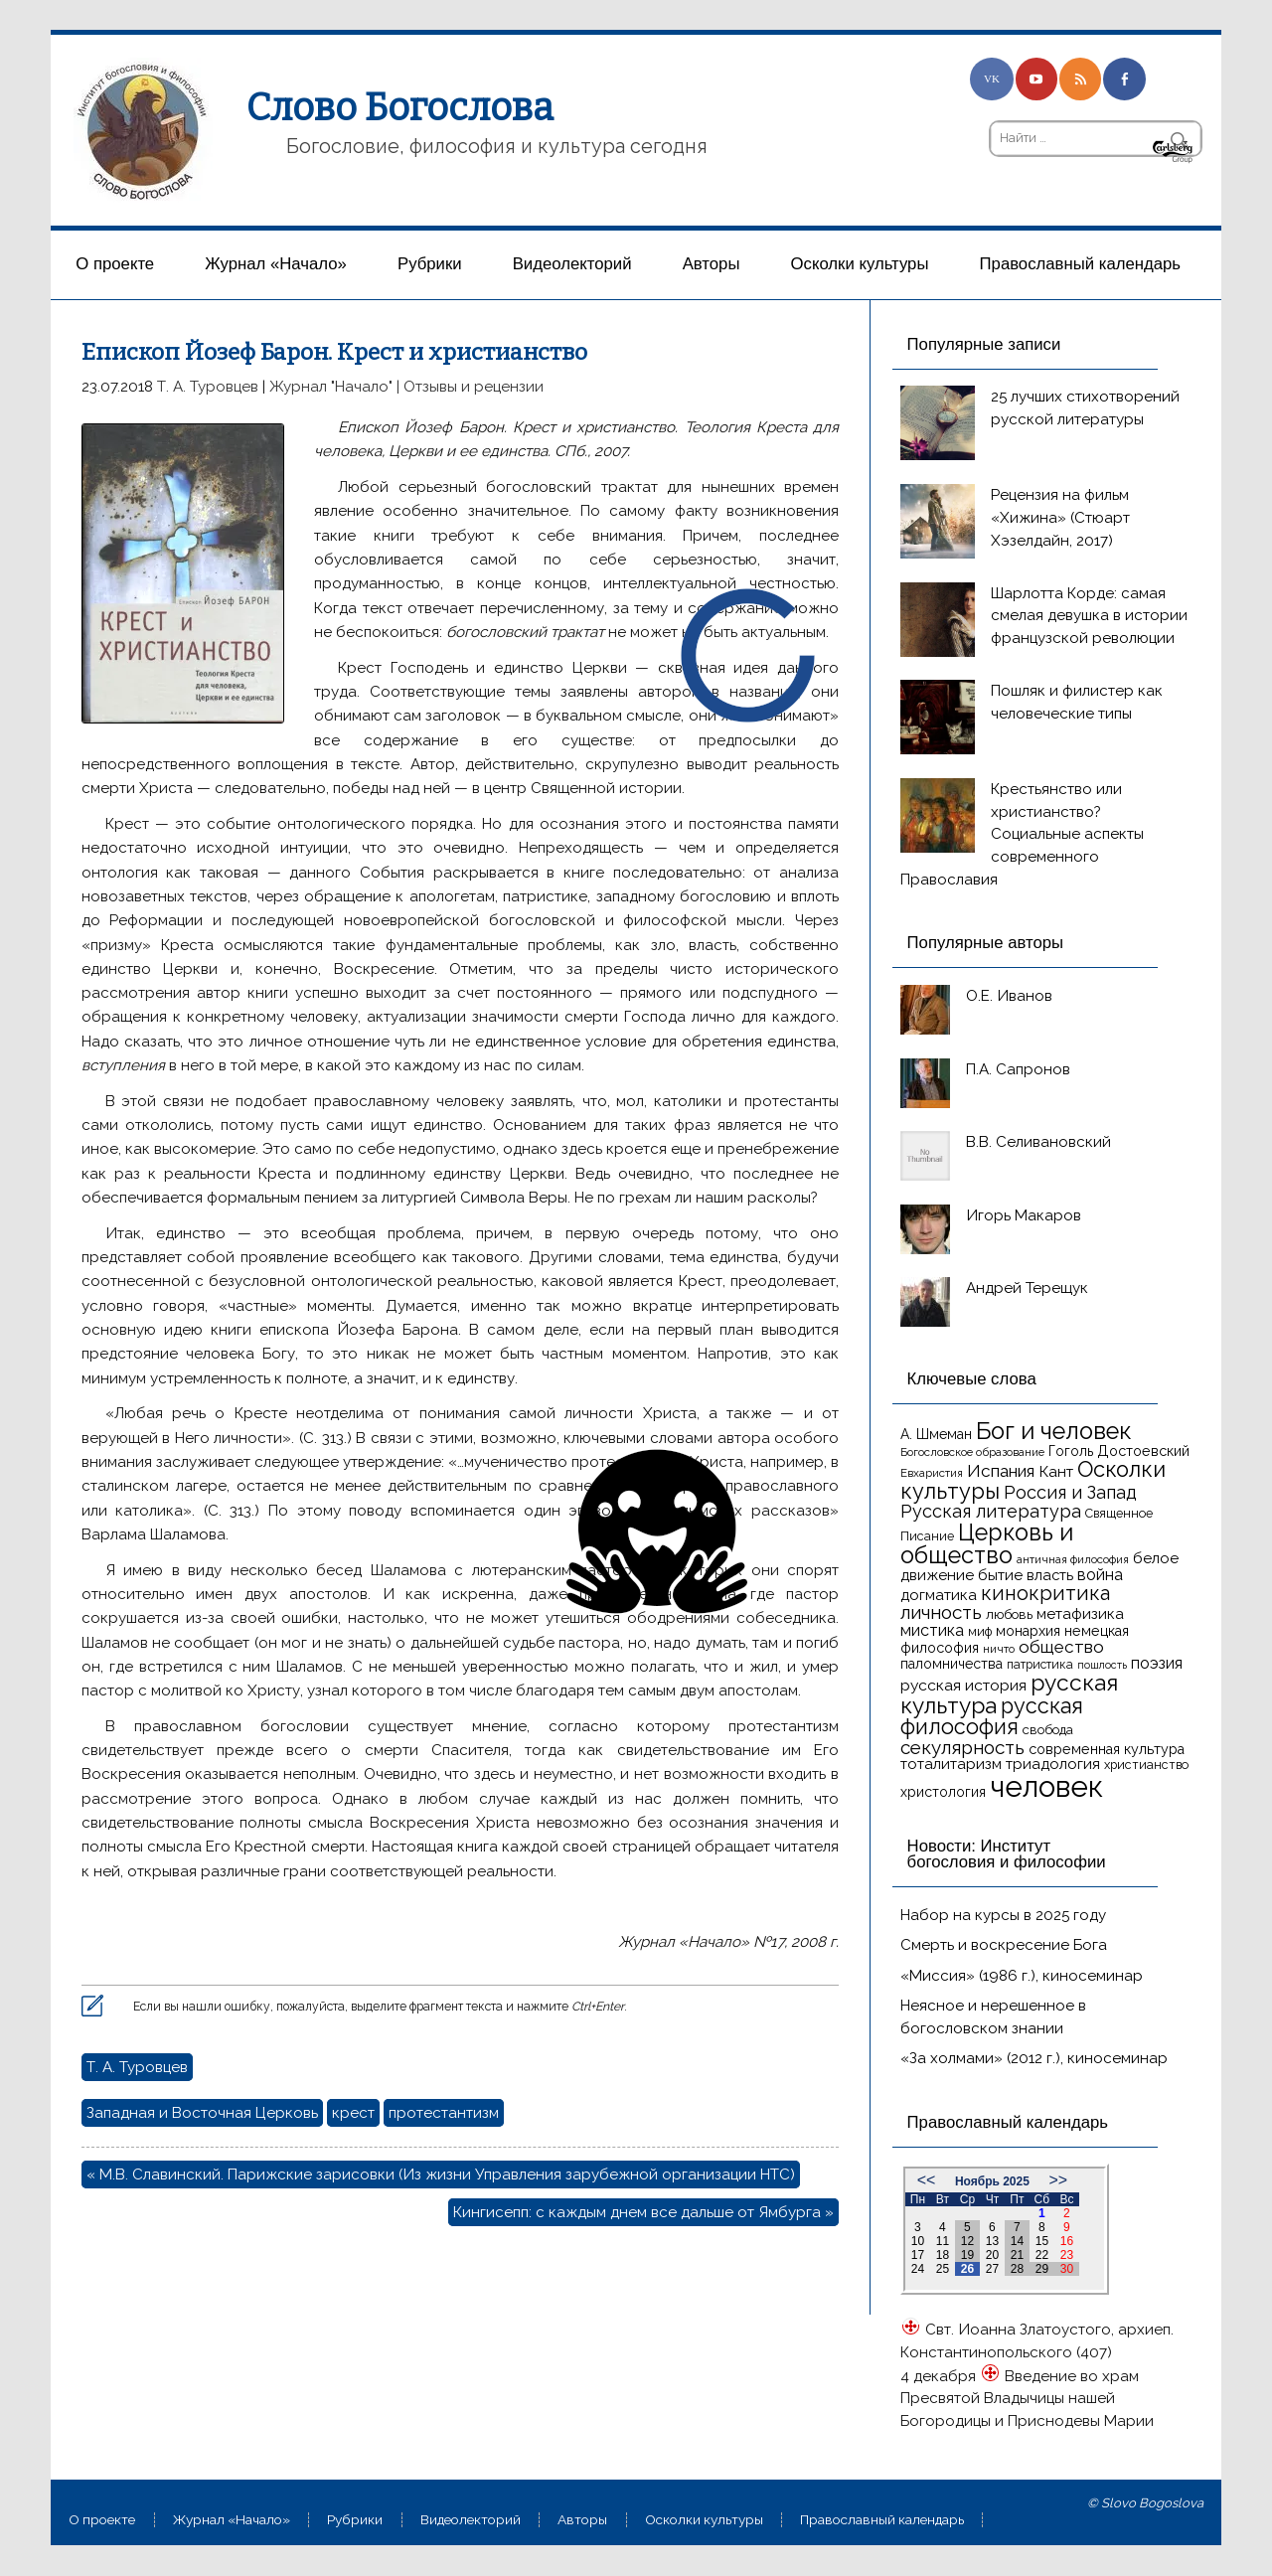 The width and height of the screenshot is (1272, 2576). What do you see at coordinates (1173, 152) in the screenshot?
I see `Carlsberg Group company logo` at bounding box center [1173, 152].